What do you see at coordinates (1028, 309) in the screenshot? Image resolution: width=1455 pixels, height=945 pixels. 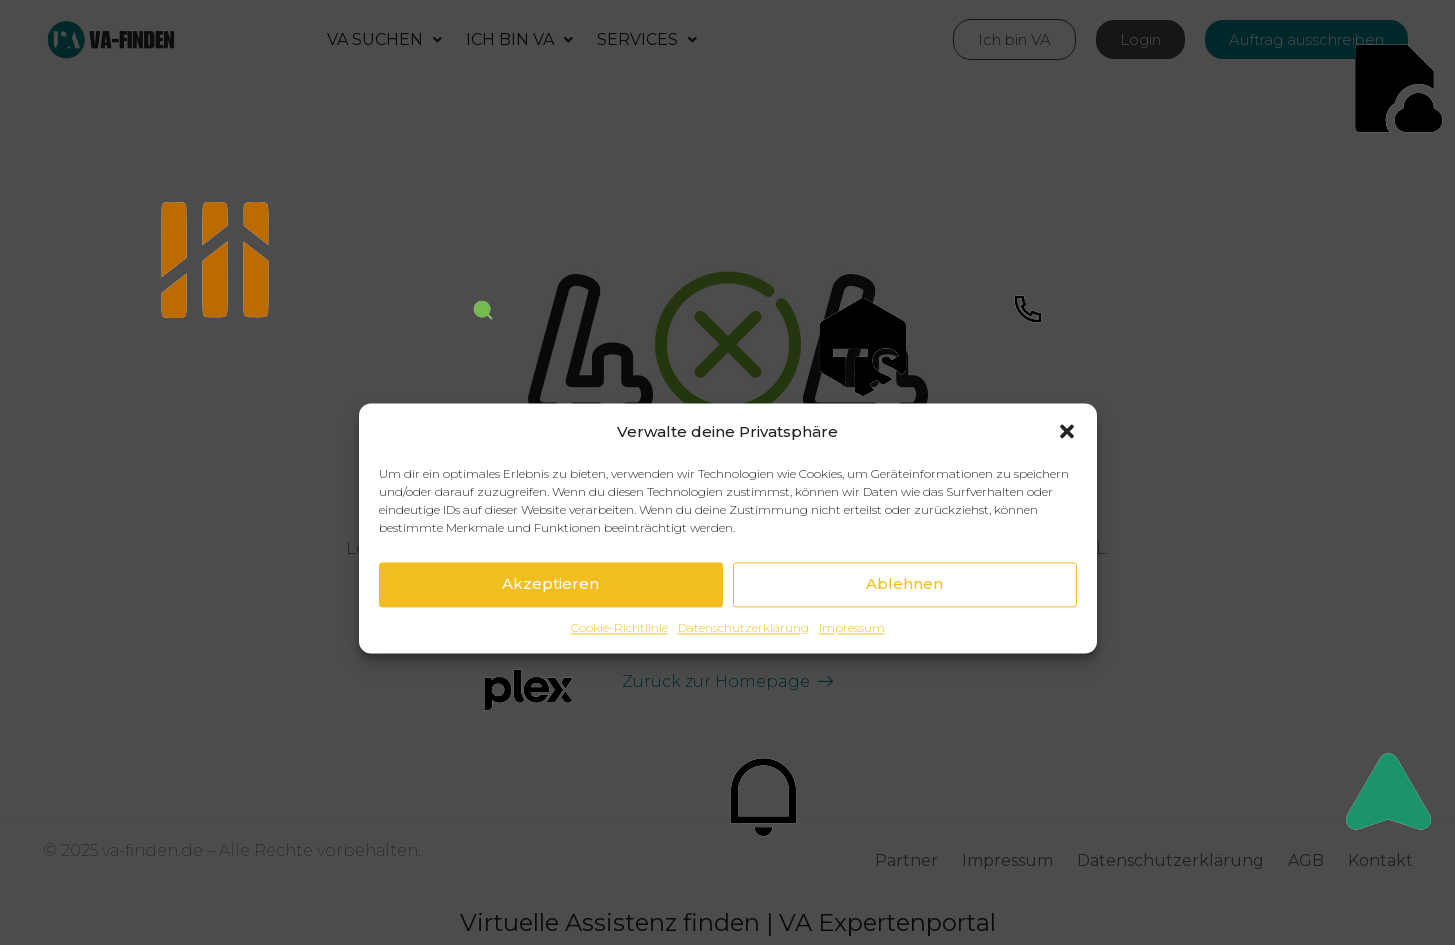 I see `make a phone call` at bounding box center [1028, 309].